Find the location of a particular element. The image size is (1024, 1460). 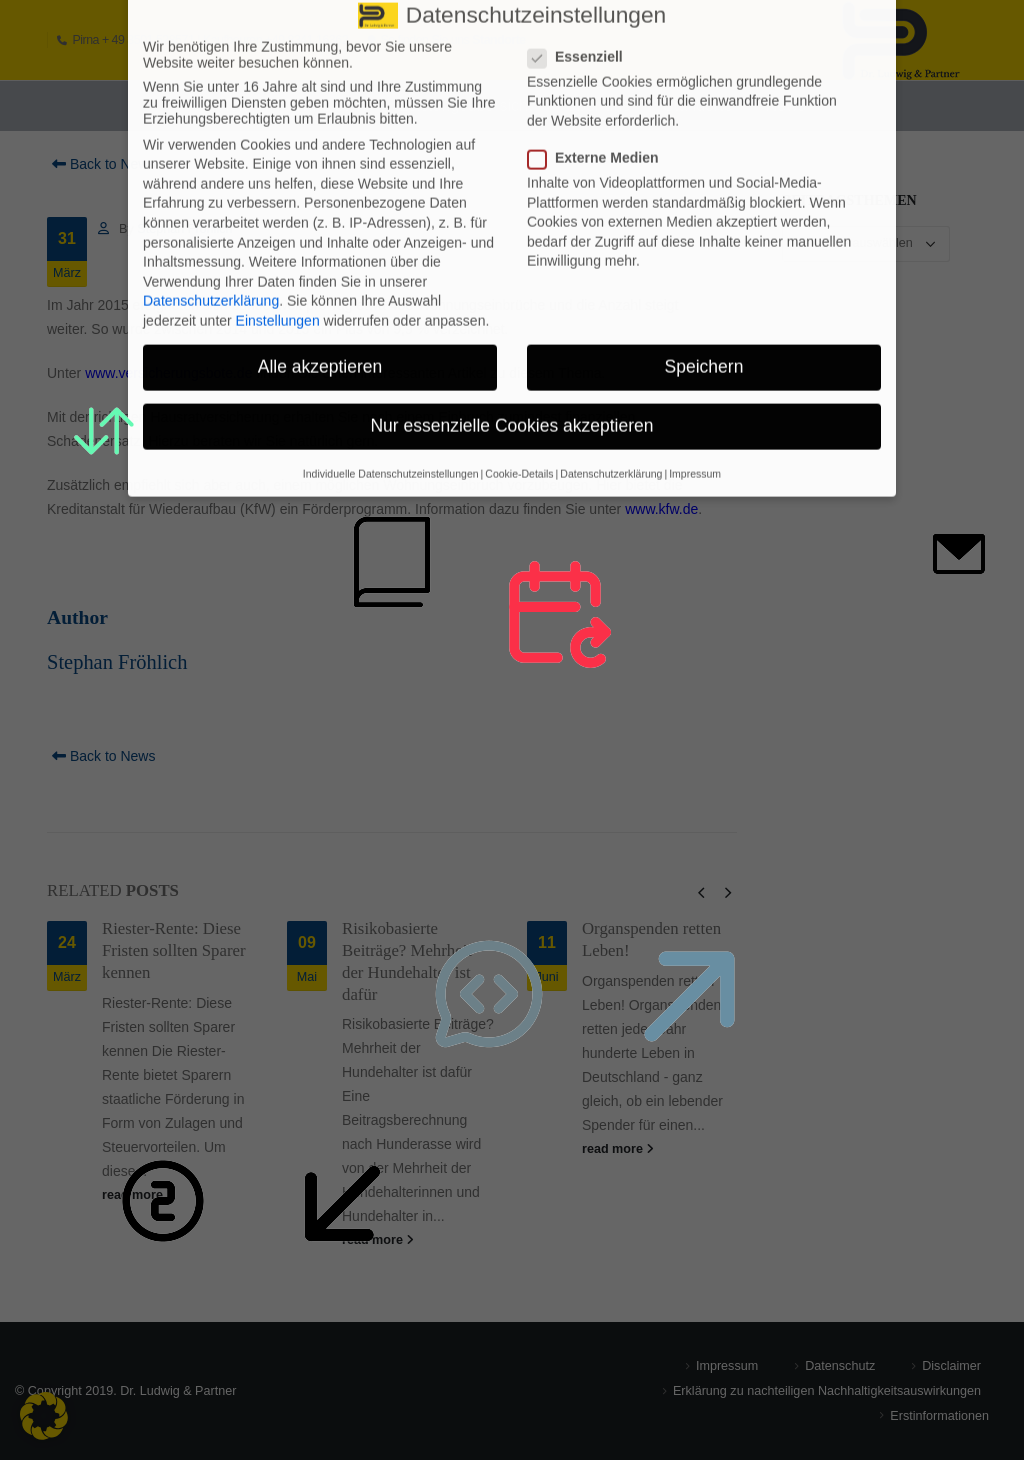

swap or reorder items vertically is located at coordinates (104, 431).